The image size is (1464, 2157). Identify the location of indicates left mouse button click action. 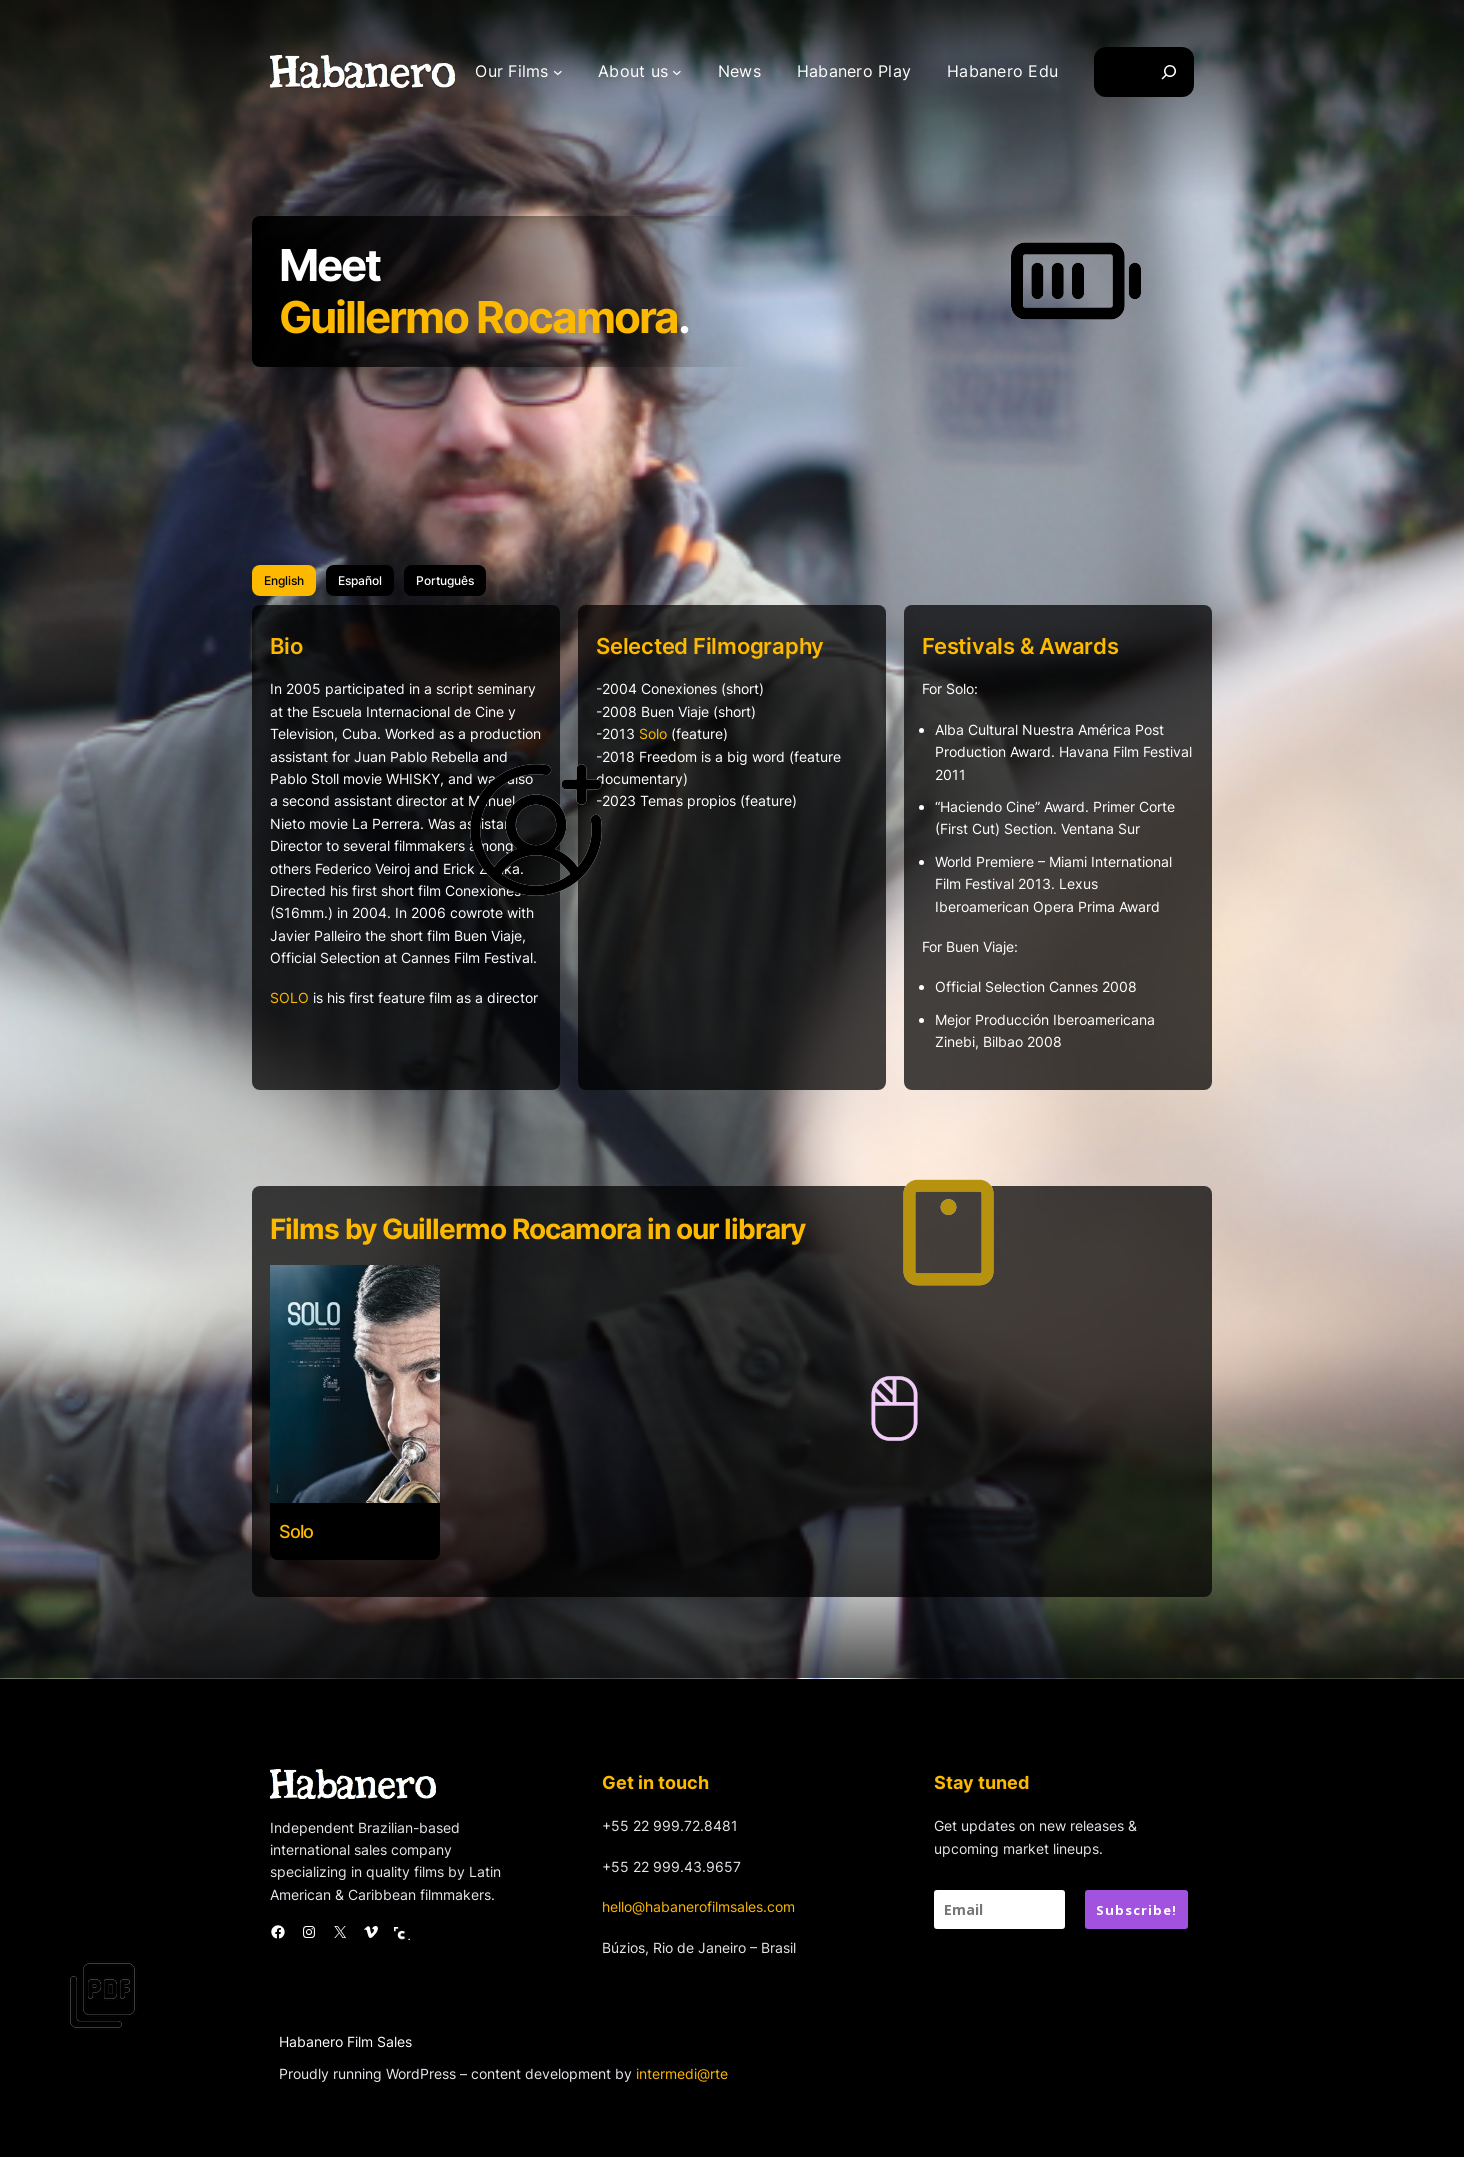
(894, 1408).